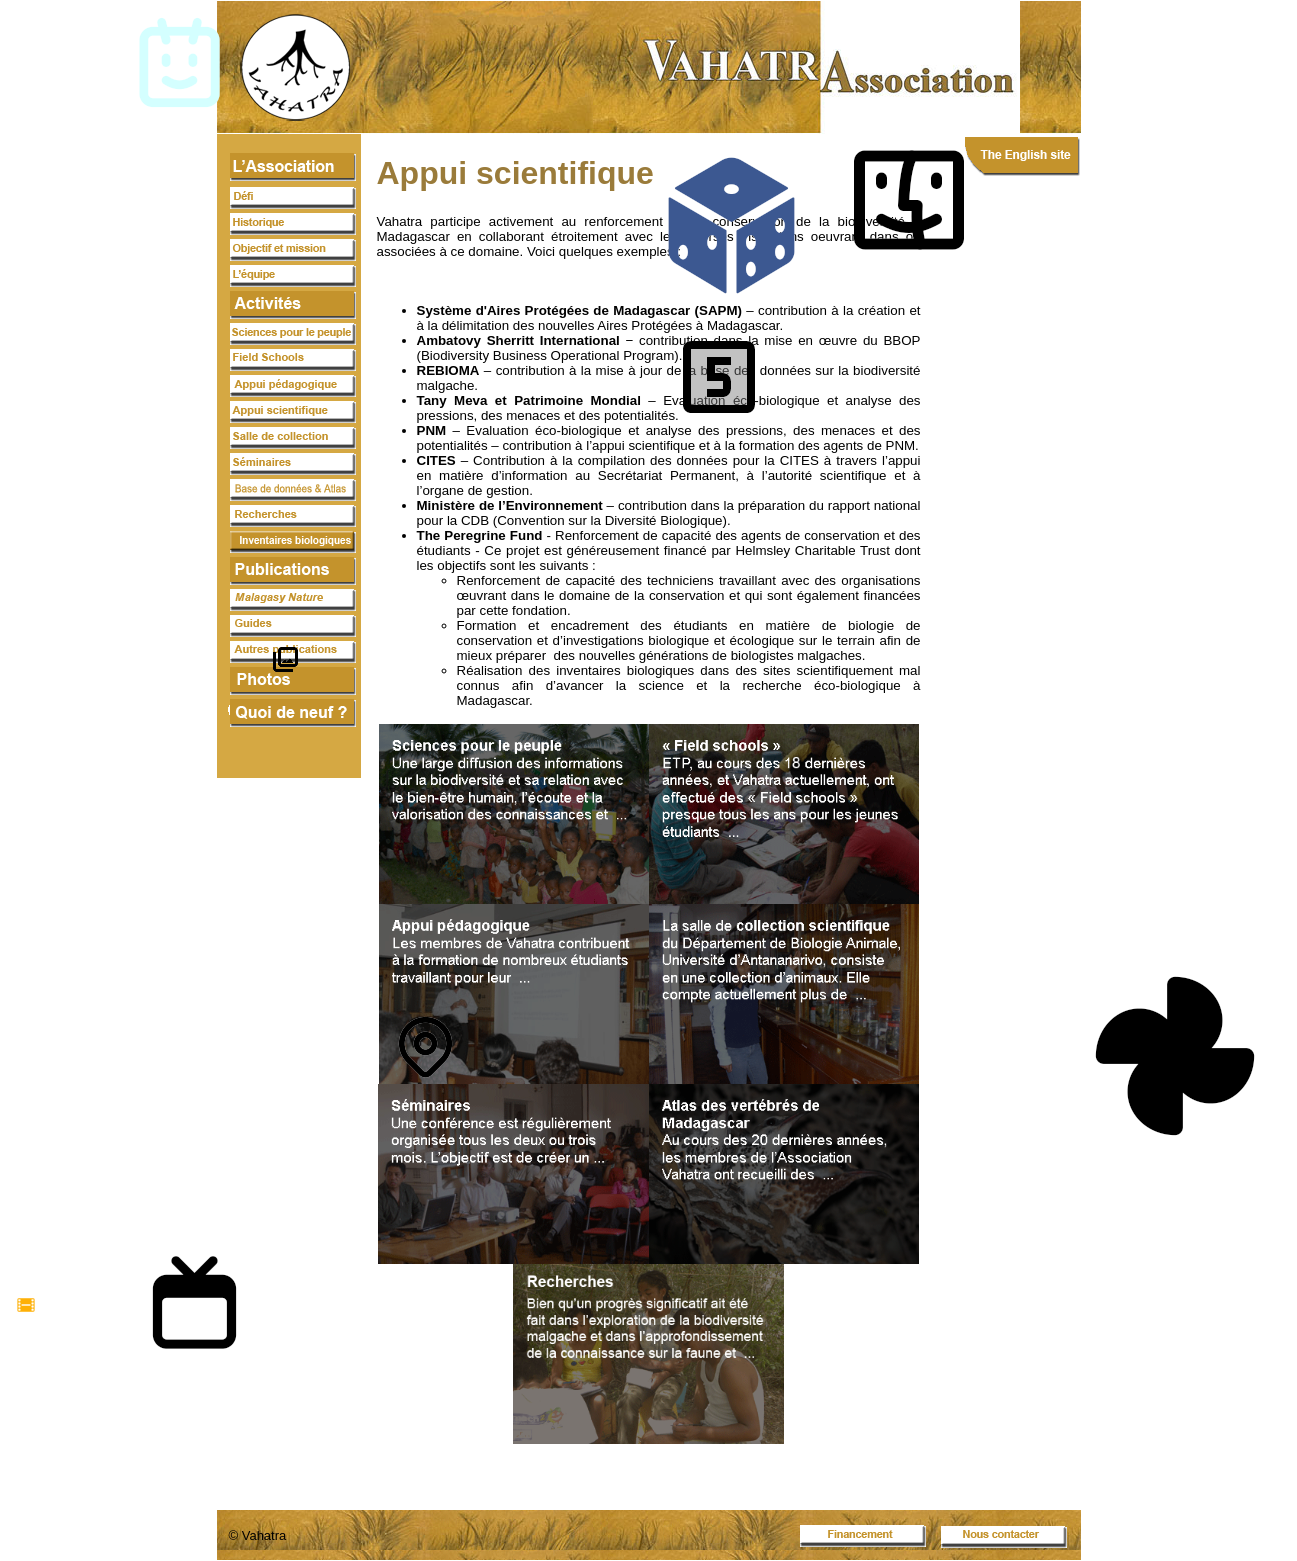 The image size is (1297, 1561). Describe the element at coordinates (26, 1305) in the screenshot. I see `access video or movie content` at that location.